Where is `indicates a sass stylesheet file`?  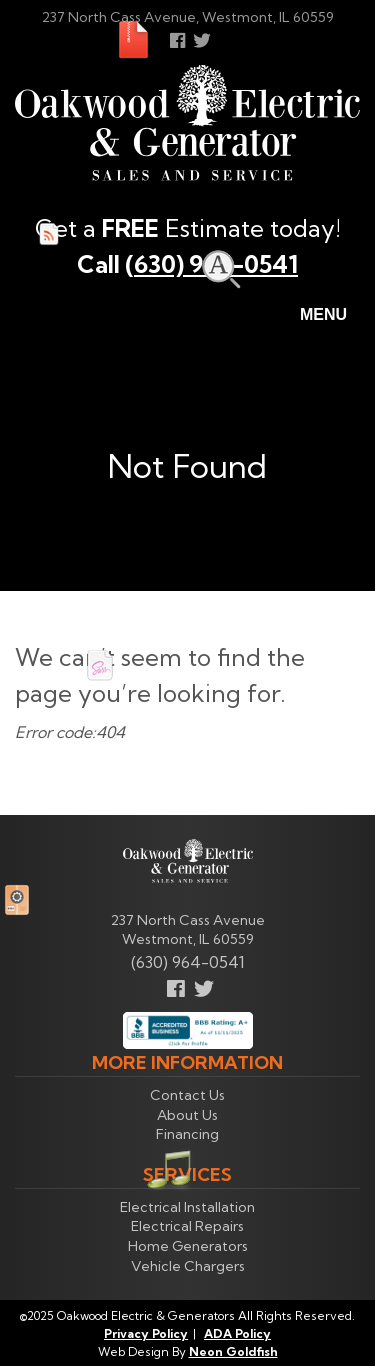
indicates a sass stylesheet file is located at coordinates (100, 665).